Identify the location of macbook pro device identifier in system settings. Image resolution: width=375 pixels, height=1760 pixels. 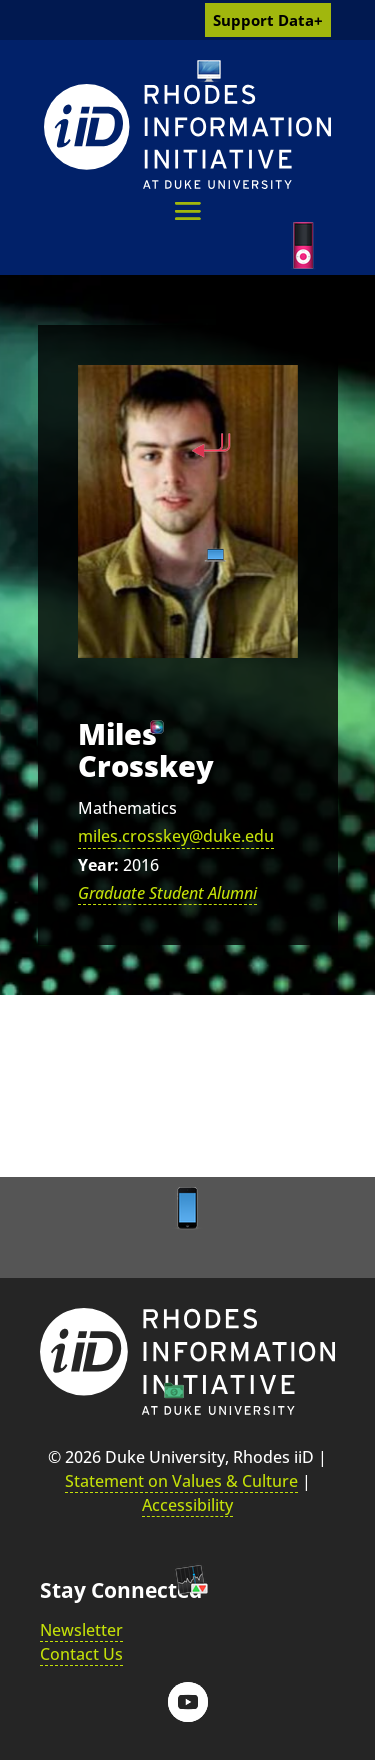
(215, 553).